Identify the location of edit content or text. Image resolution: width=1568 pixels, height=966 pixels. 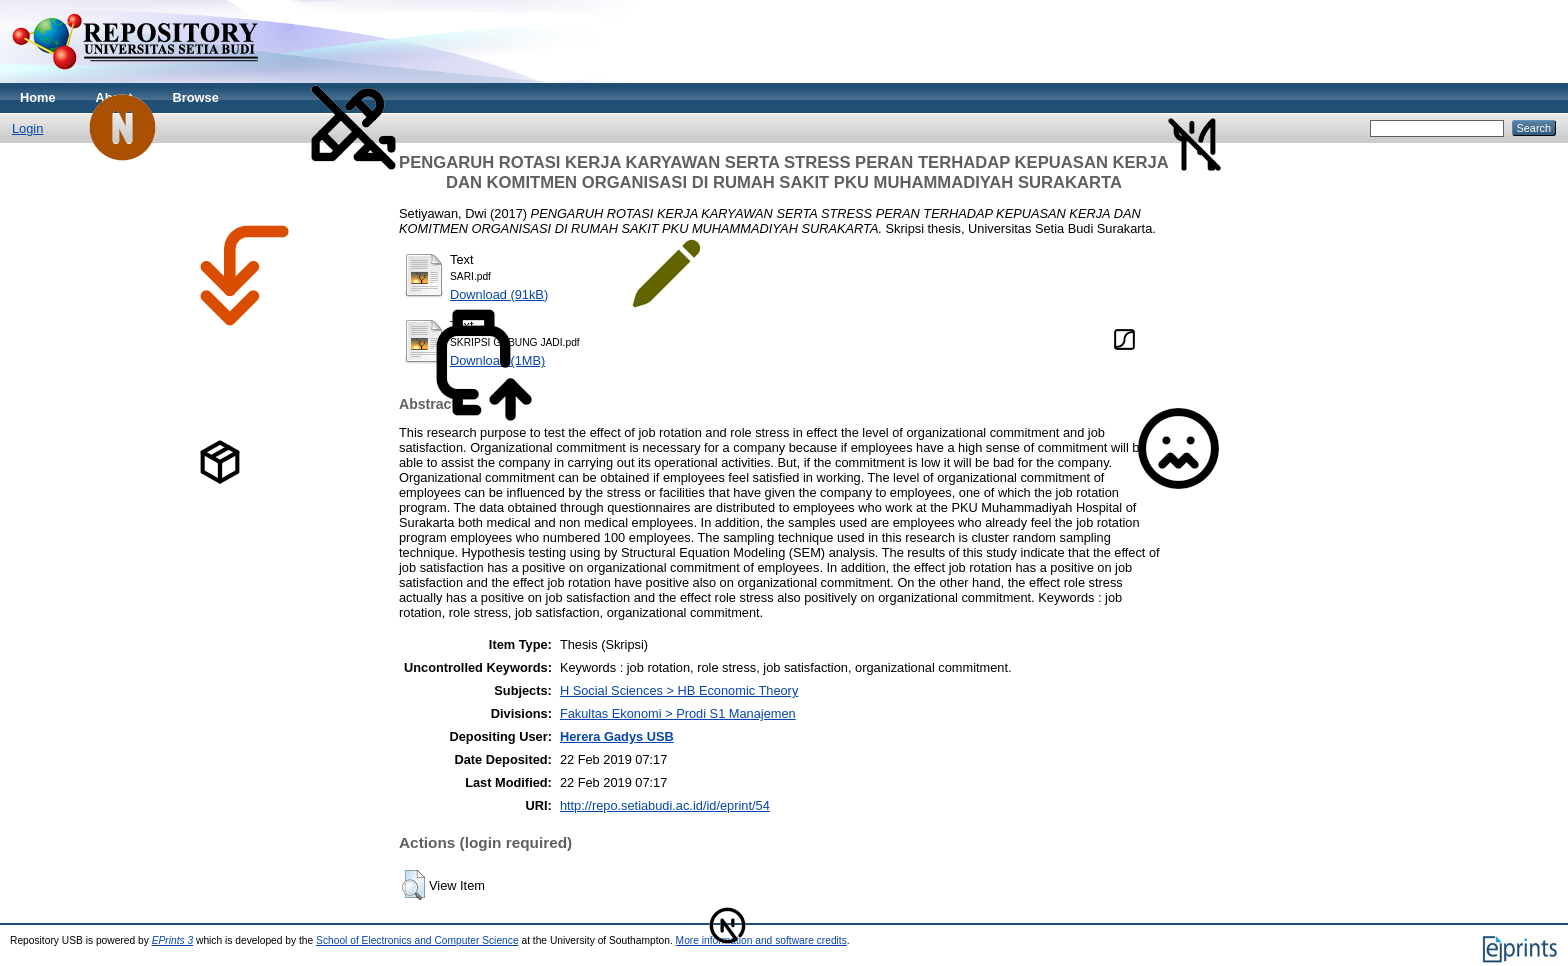
(666, 273).